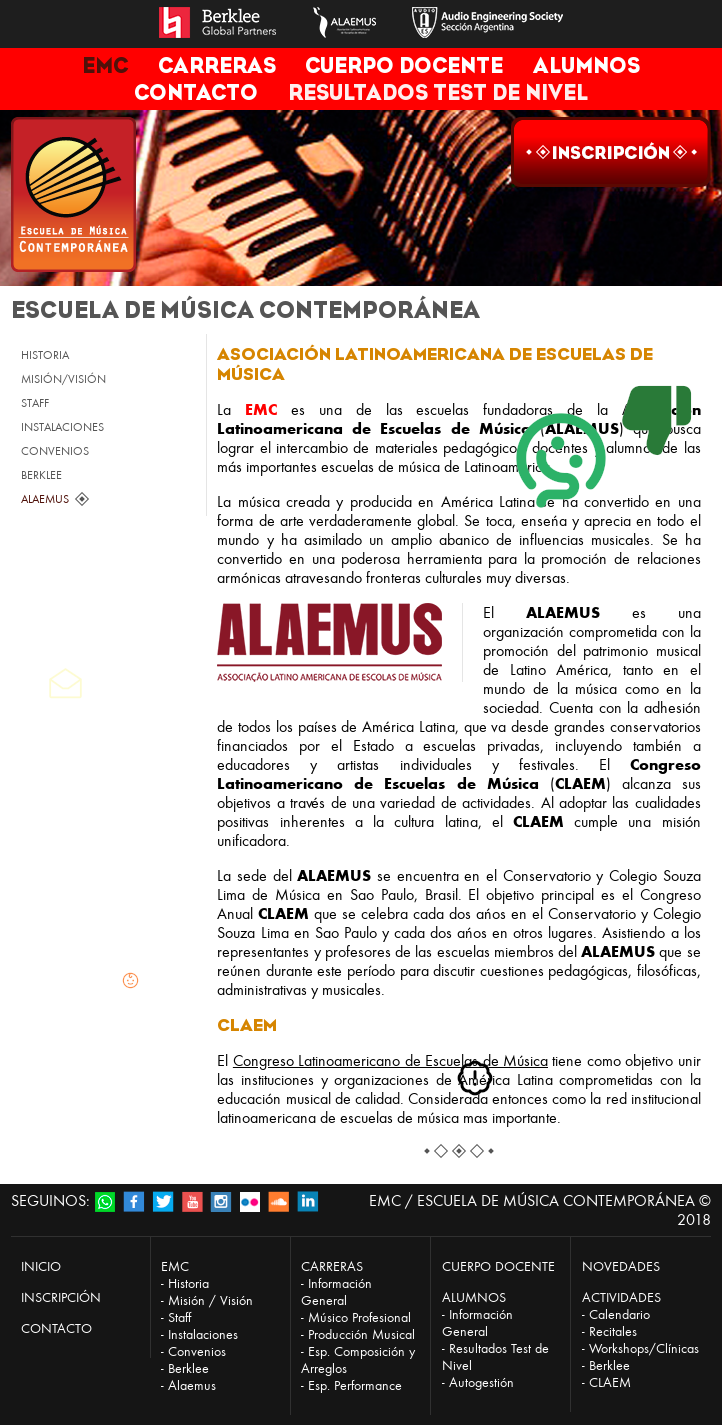  What do you see at coordinates (130, 980) in the screenshot?
I see `access baby or child-related settings` at bounding box center [130, 980].